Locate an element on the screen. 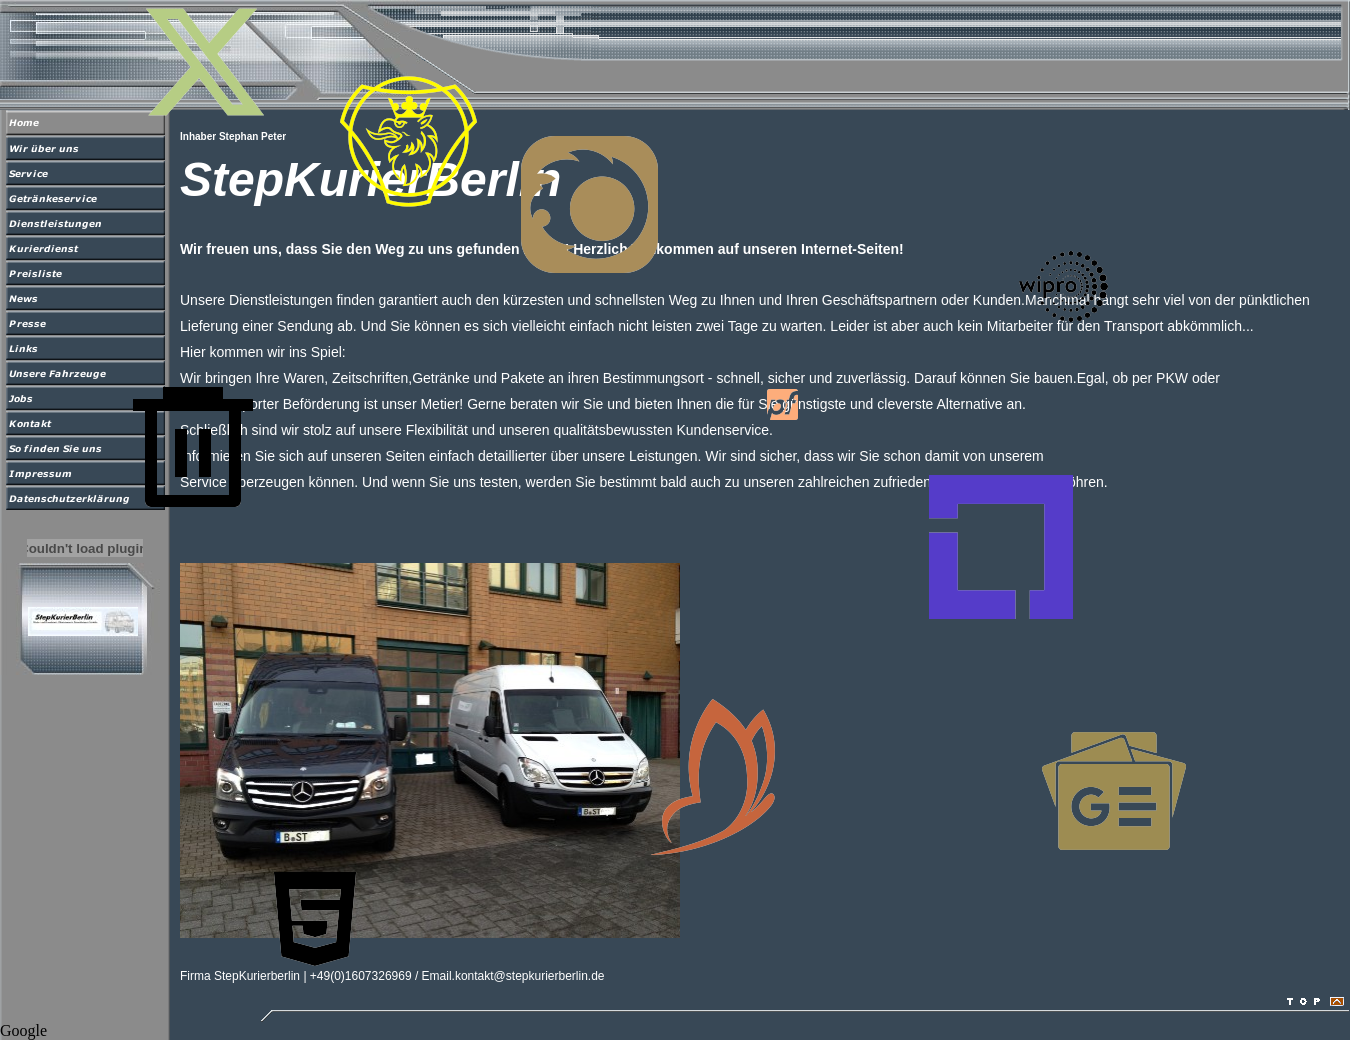 The image size is (1350, 1040). visit the Wipro website or services is located at coordinates (1063, 286).